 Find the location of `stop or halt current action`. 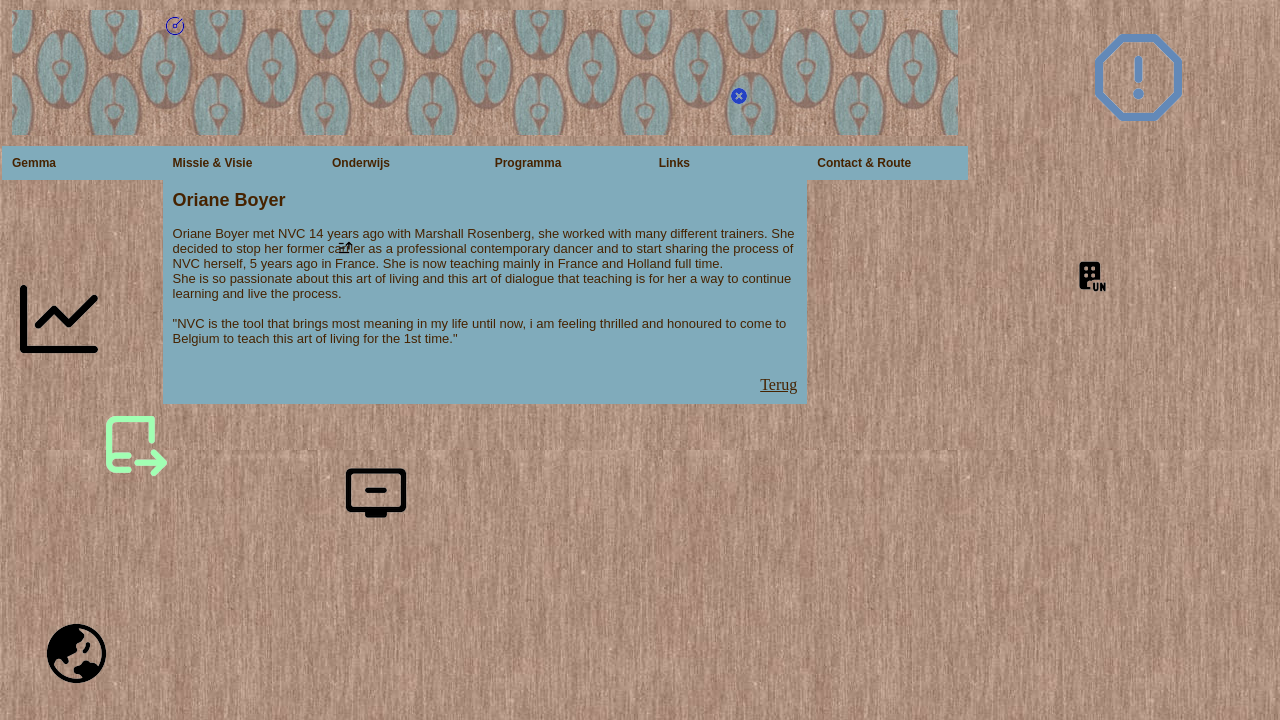

stop or halt current action is located at coordinates (1138, 77).